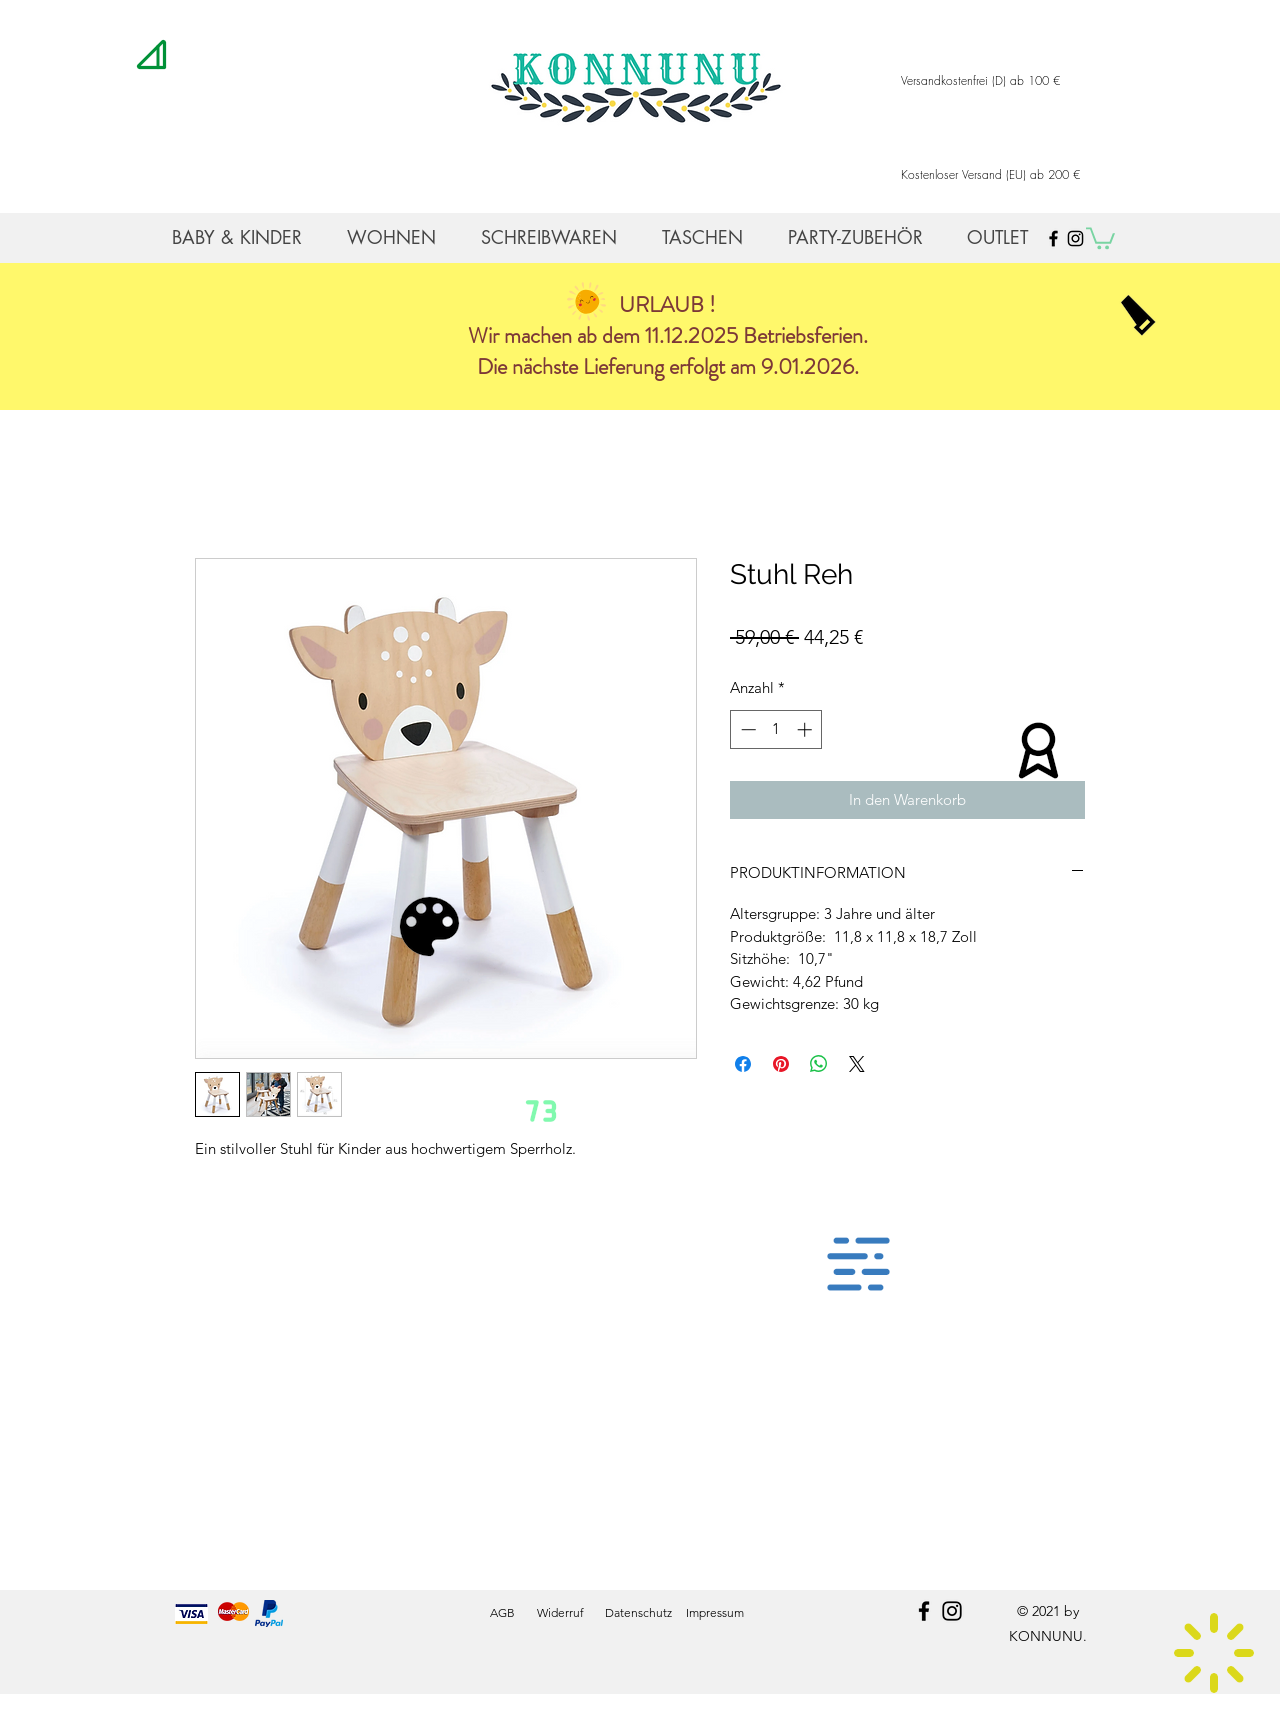 The image size is (1280, 1709). What do you see at coordinates (151, 54) in the screenshot?
I see `indicates strong cellular signal strength` at bounding box center [151, 54].